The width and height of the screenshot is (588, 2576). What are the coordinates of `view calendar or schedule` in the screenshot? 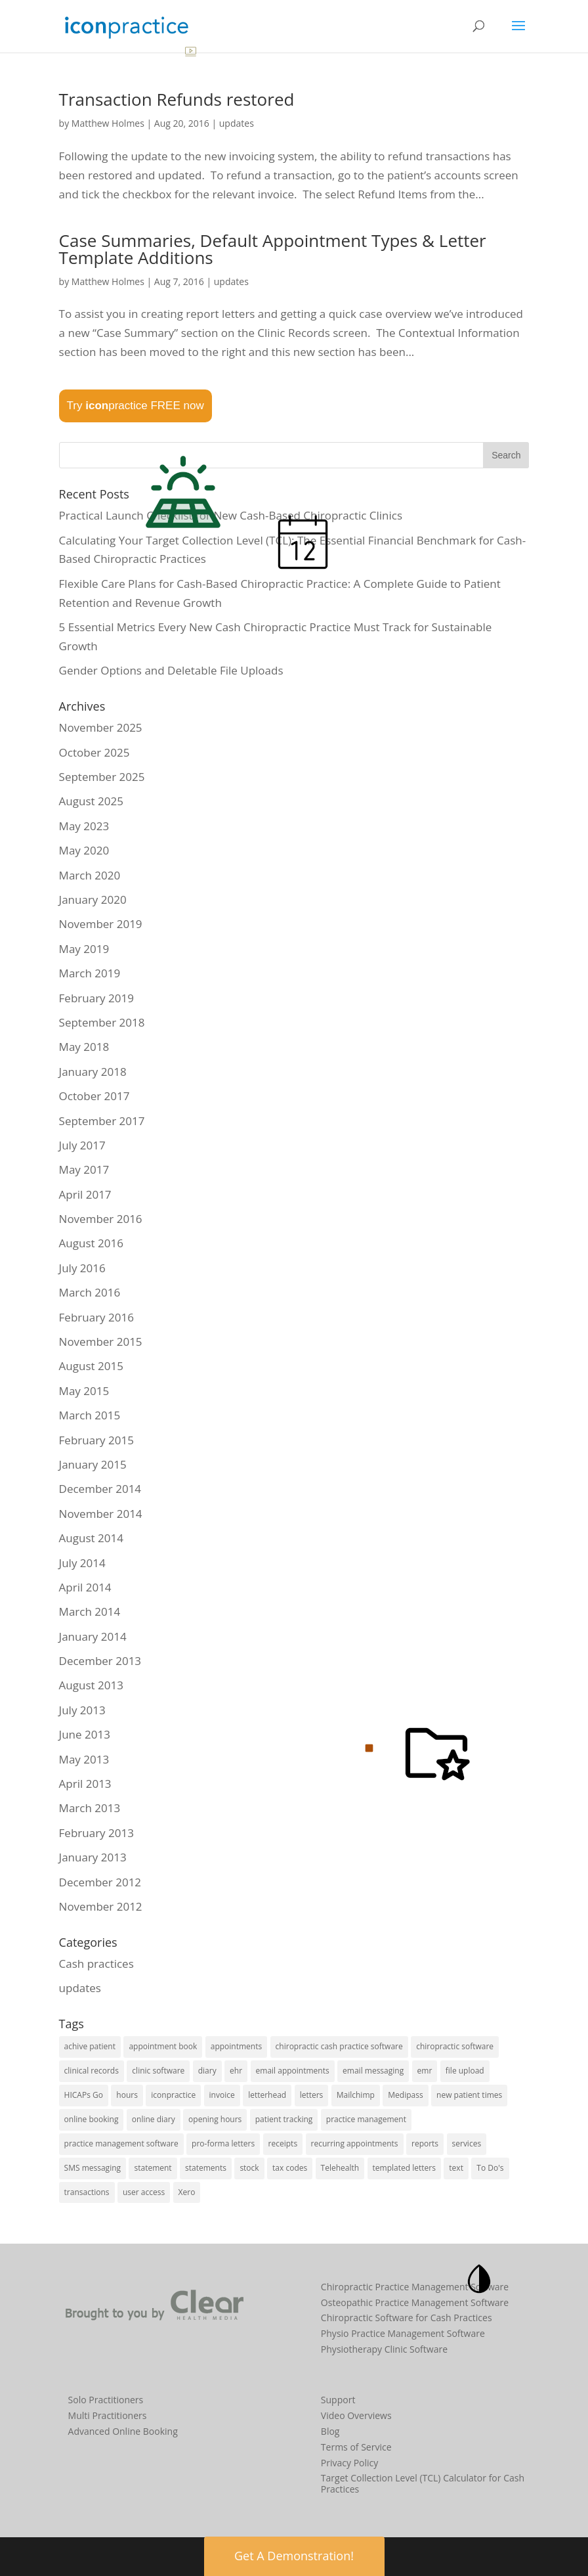 It's located at (303, 544).